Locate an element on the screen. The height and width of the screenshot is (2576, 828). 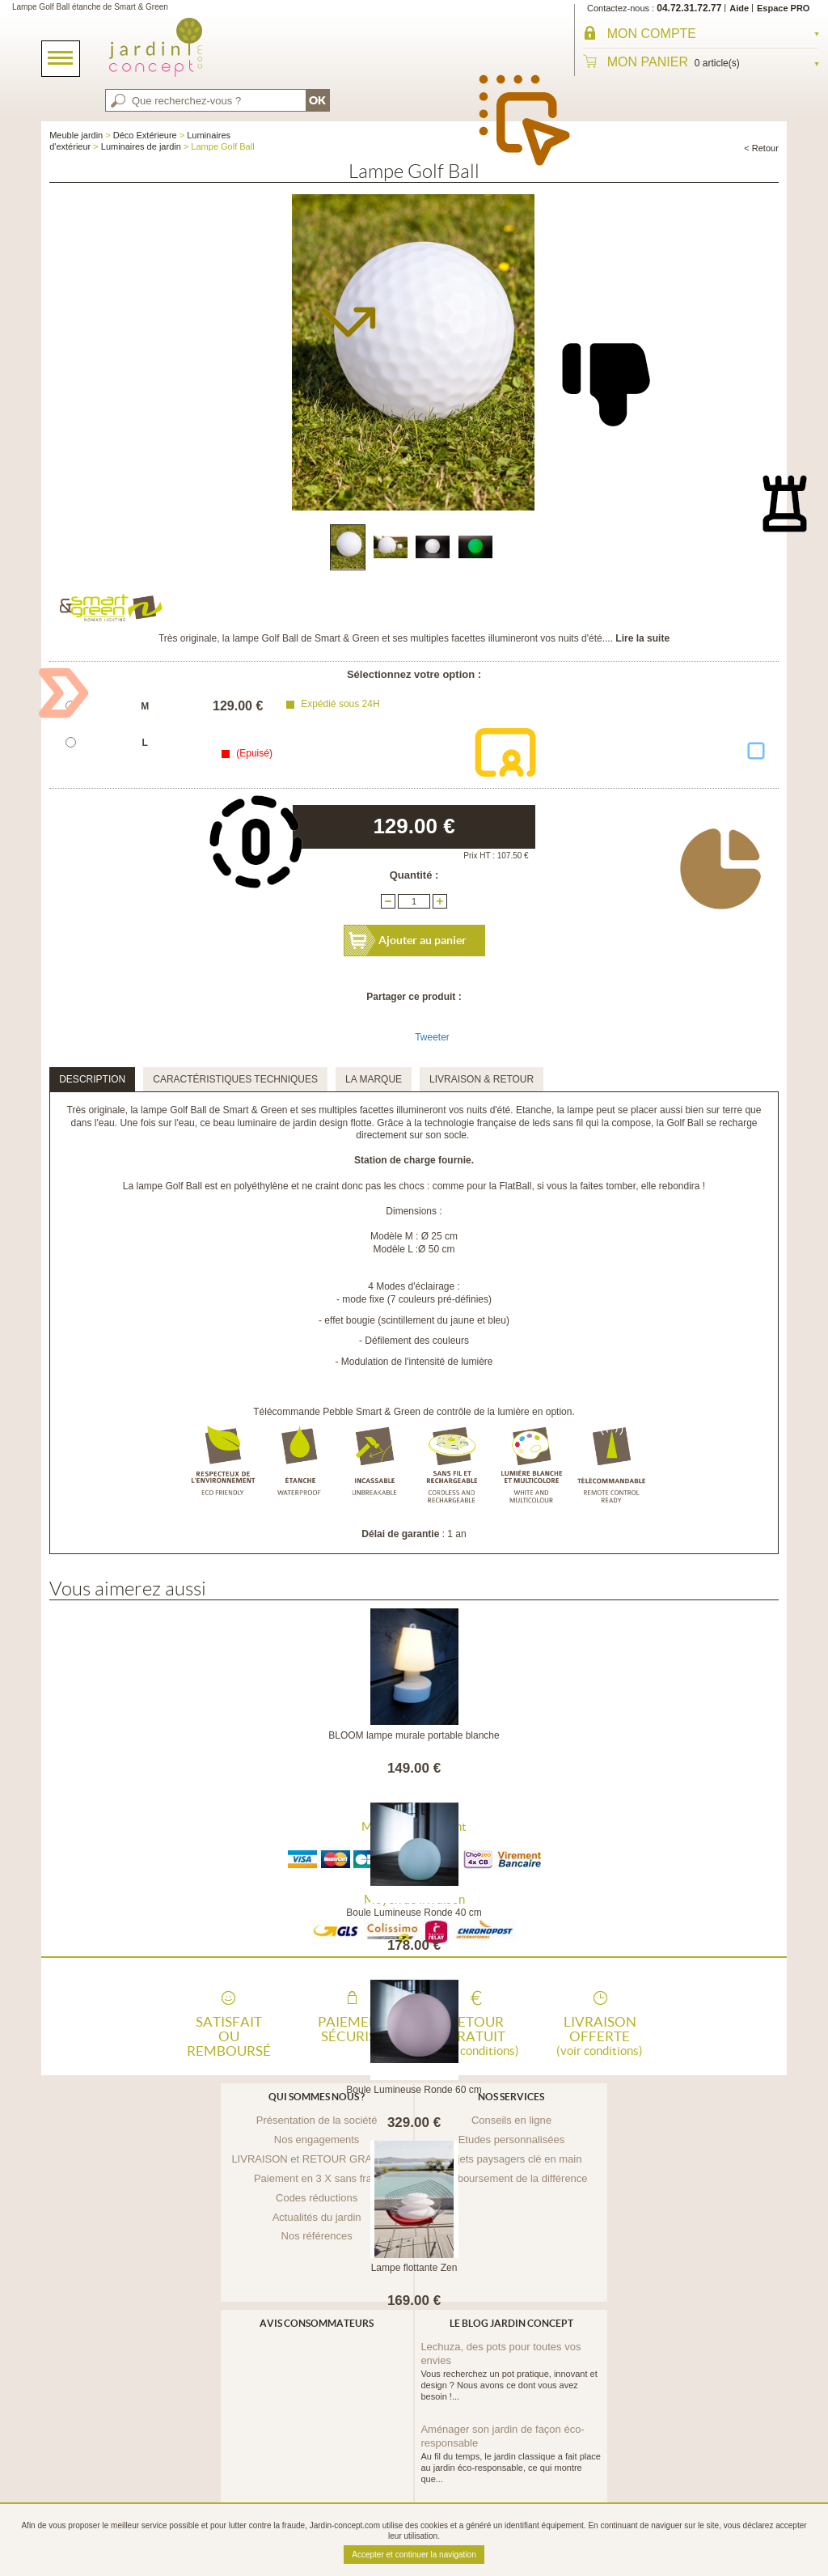
view analytics or statistics is located at coordinates (720, 868).